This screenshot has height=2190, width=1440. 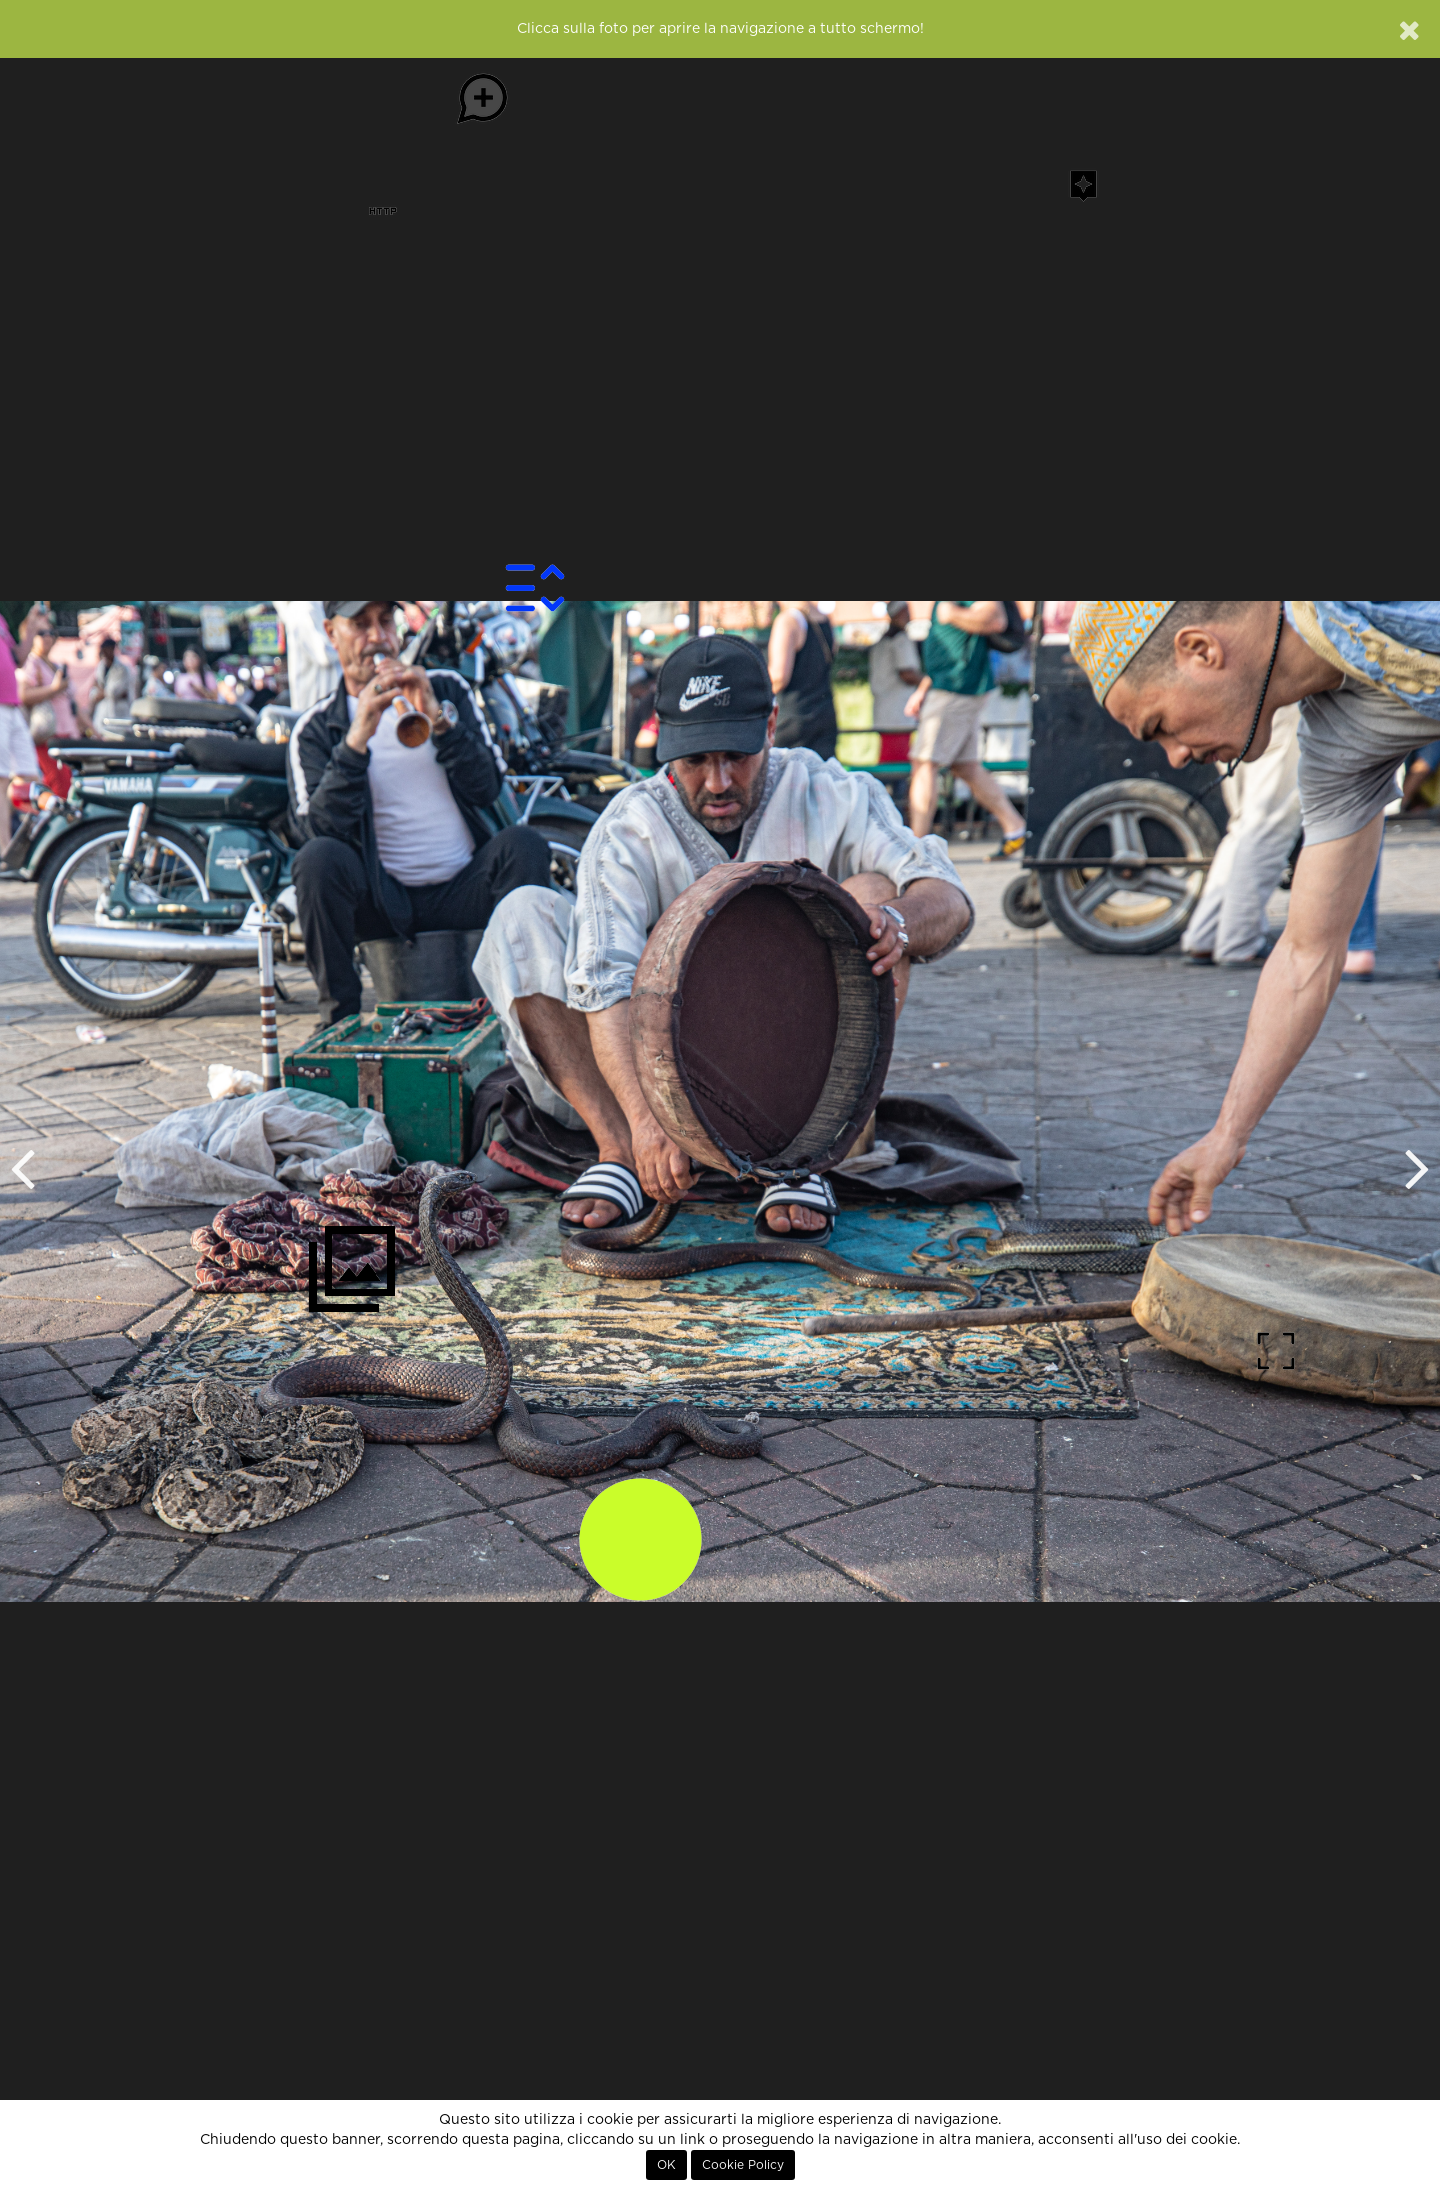 What do you see at coordinates (352, 1269) in the screenshot?
I see `view or apply image filters` at bounding box center [352, 1269].